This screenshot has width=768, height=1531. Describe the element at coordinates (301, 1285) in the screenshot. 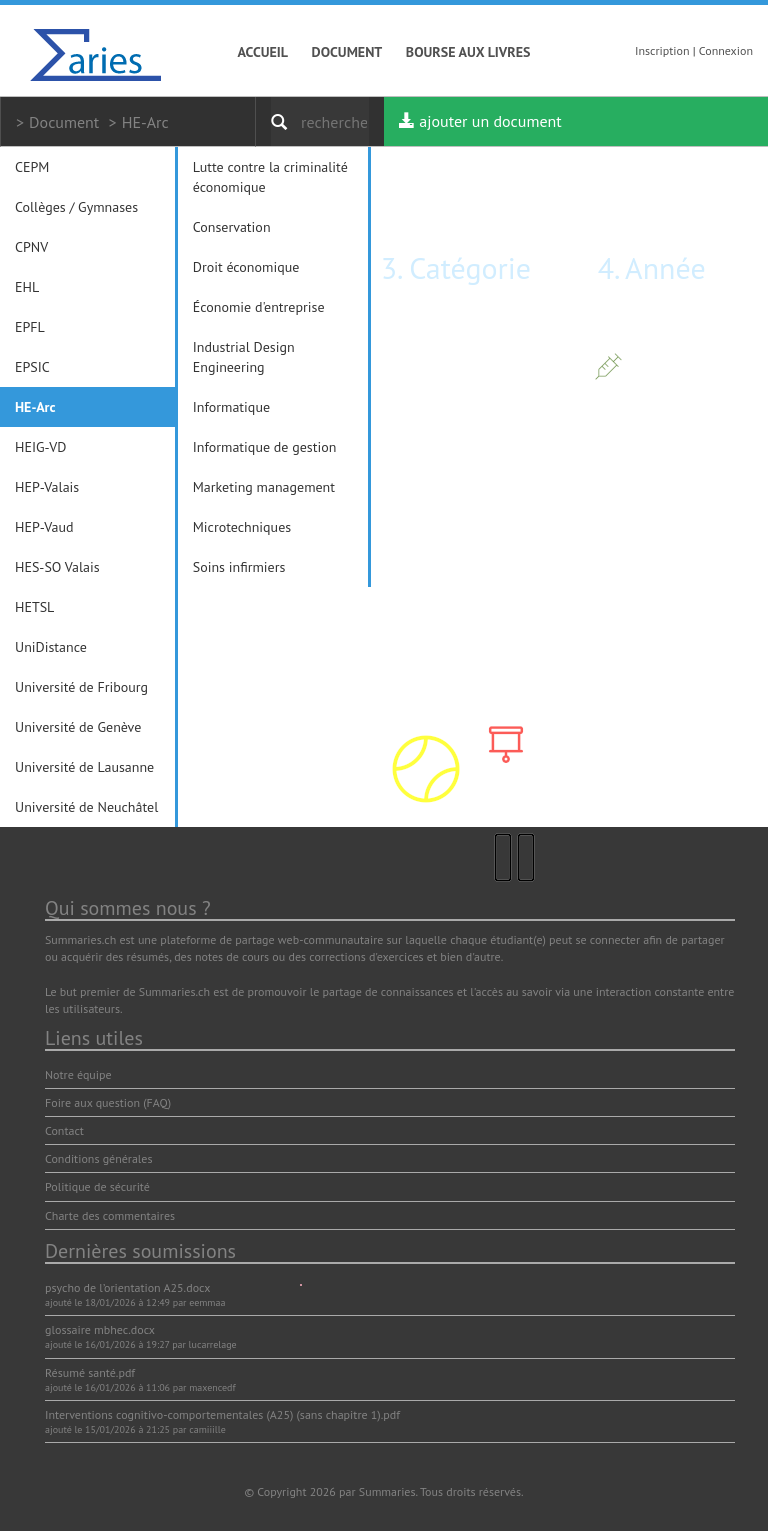

I see `indicates an unread notification or new item` at that location.